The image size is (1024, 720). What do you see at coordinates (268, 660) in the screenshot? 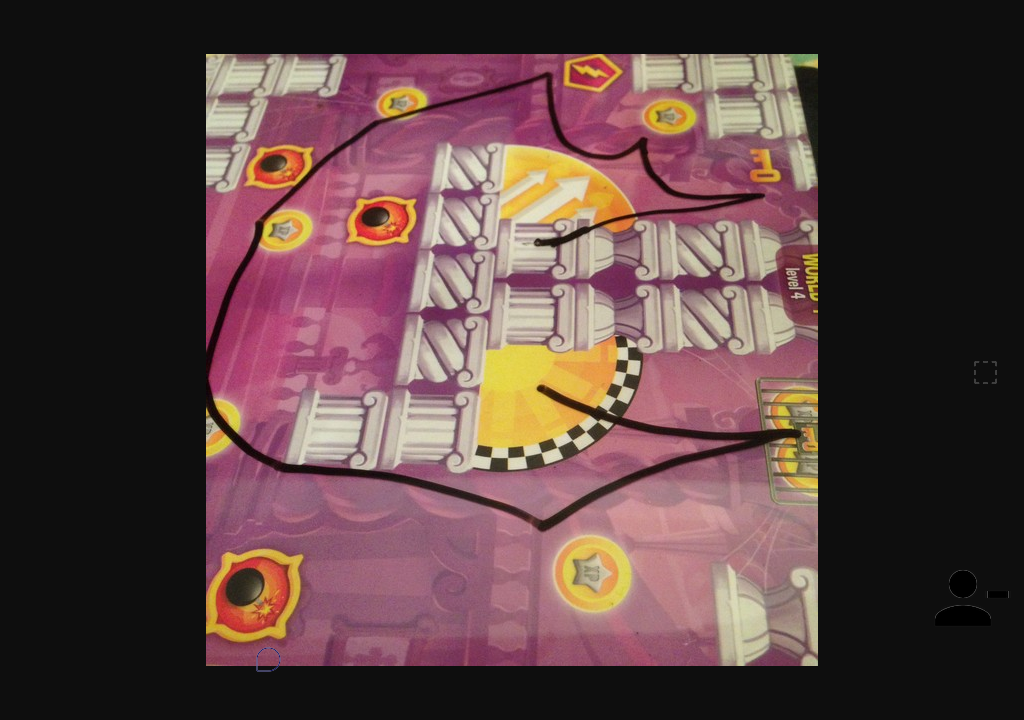
I see `open chat or messaging` at bounding box center [268, 660].